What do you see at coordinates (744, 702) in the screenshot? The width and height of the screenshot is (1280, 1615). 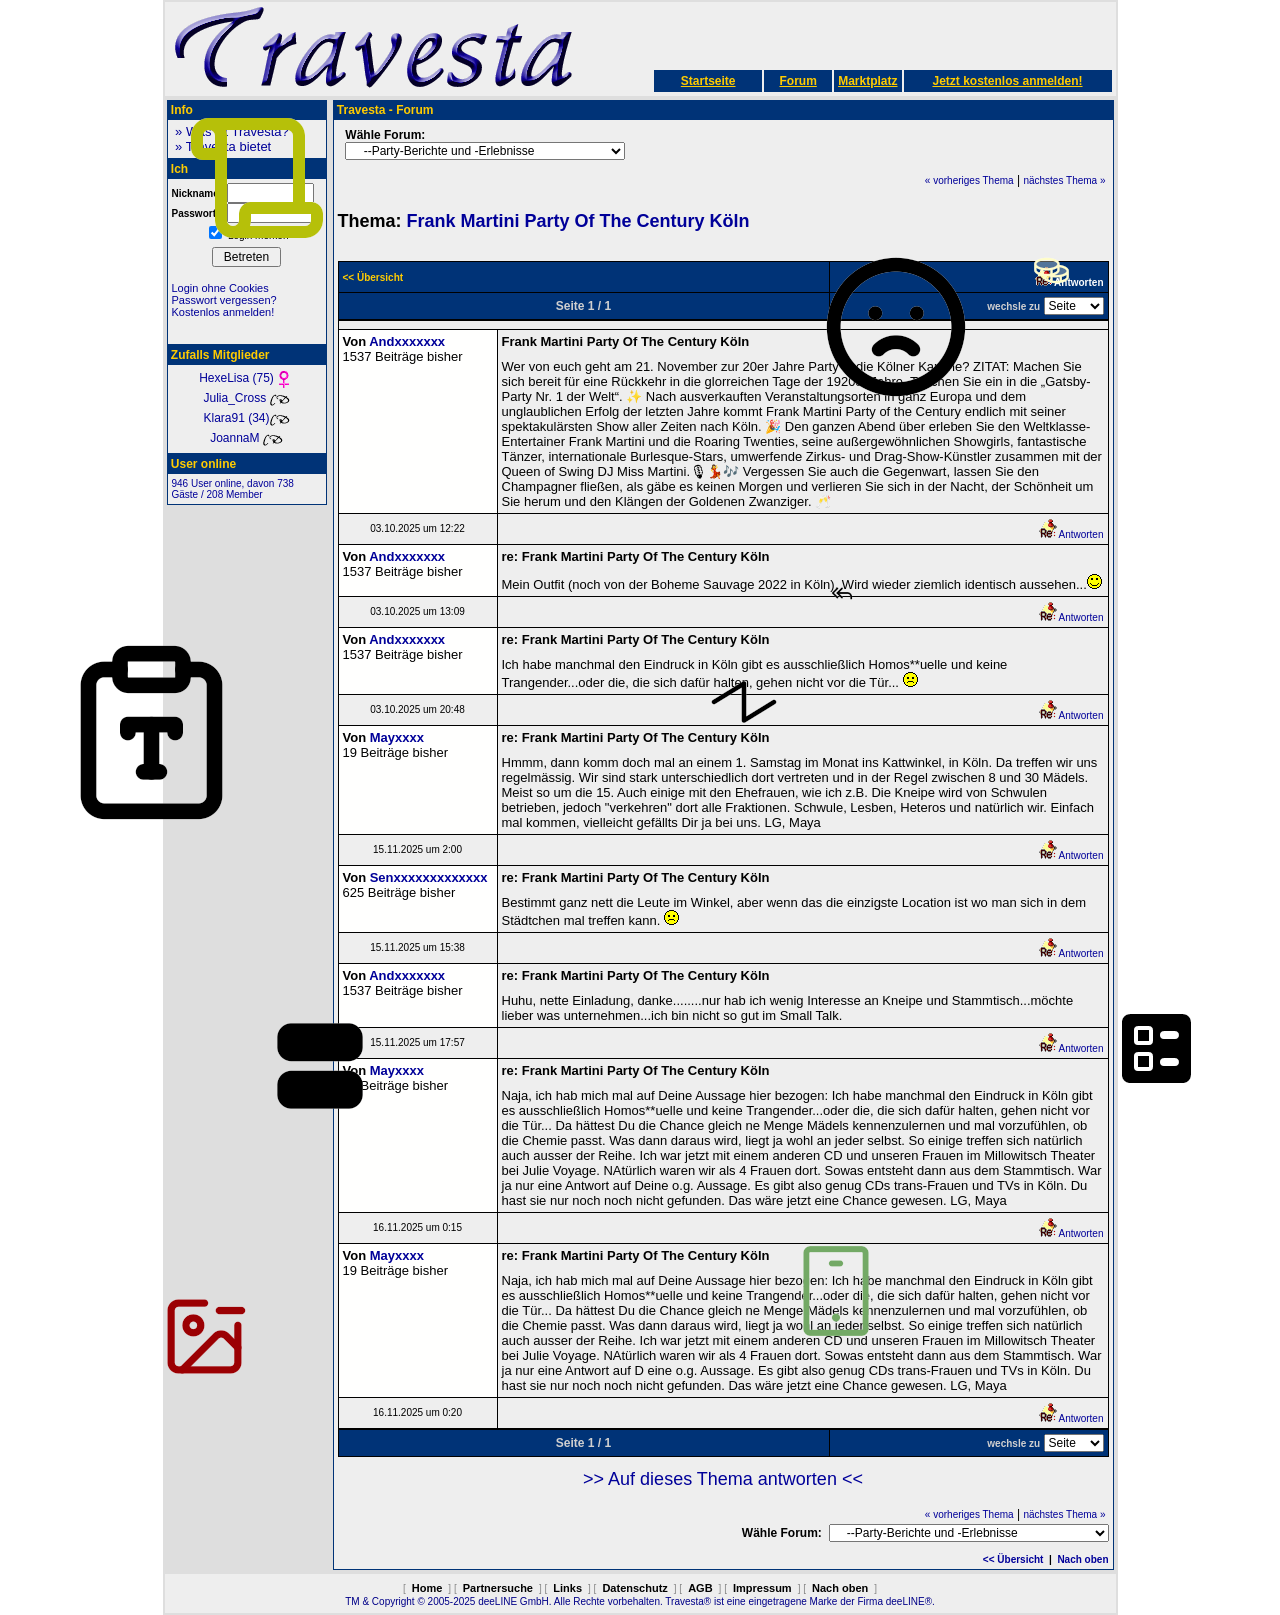 I see `select sawtooth waveform for audio synthesis` at bounding box center [744, 702].